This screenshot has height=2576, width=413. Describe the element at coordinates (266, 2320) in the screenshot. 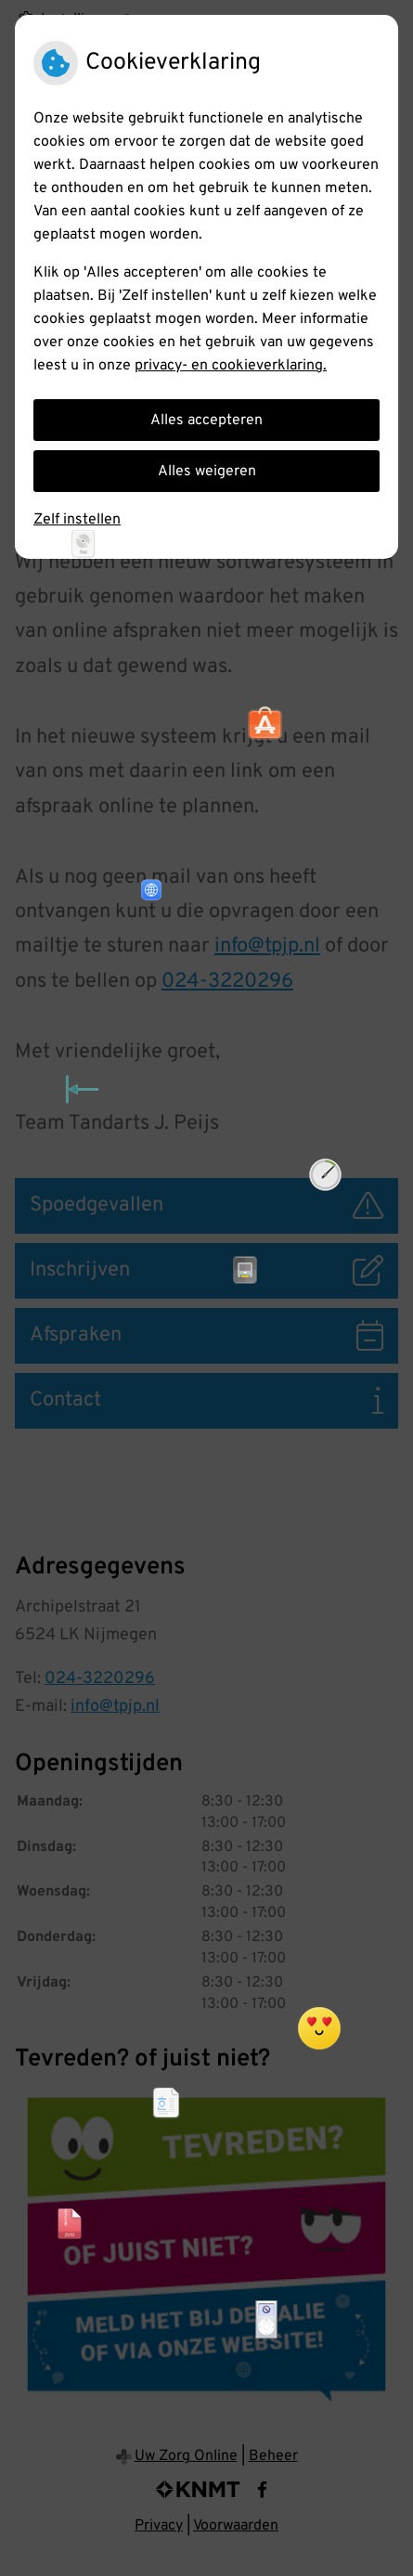

I see `iPod mini device icon` at that location.